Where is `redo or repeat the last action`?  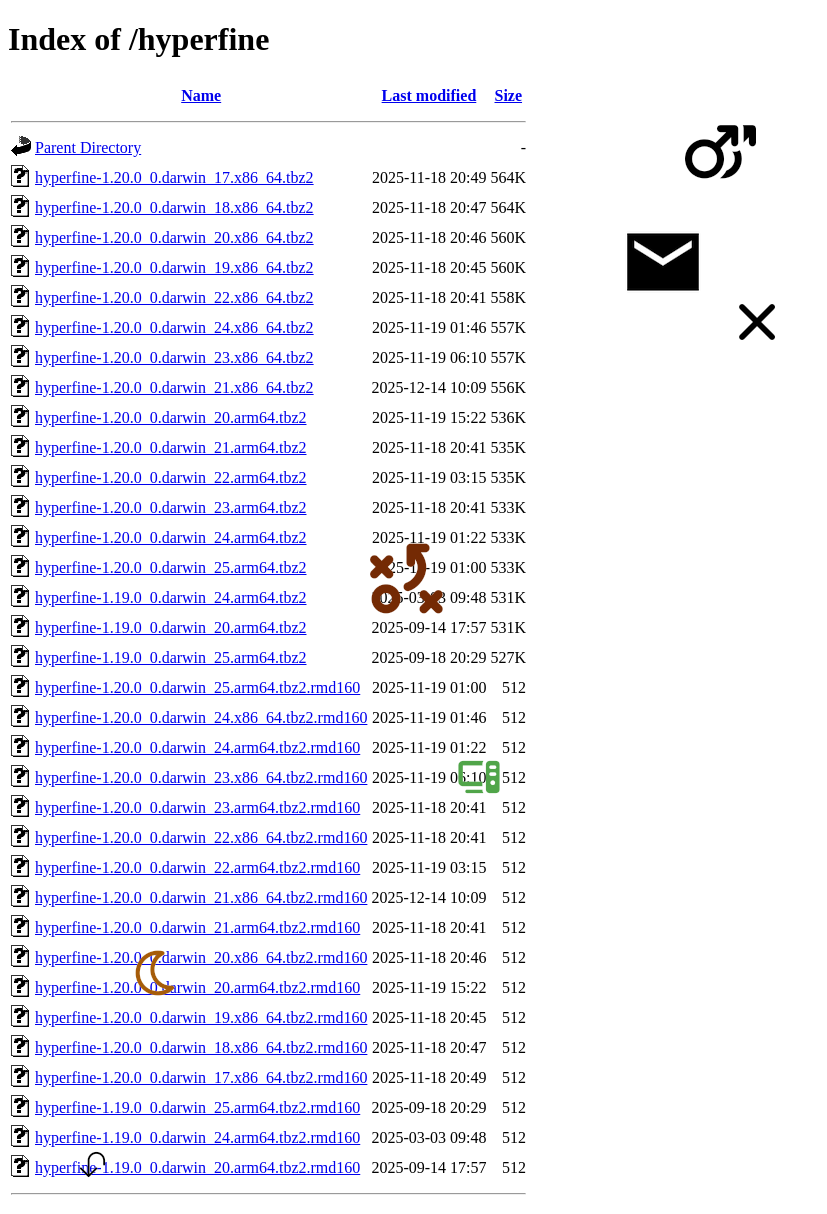
redo or repeat the last action is located at coordinates (92, 1164).